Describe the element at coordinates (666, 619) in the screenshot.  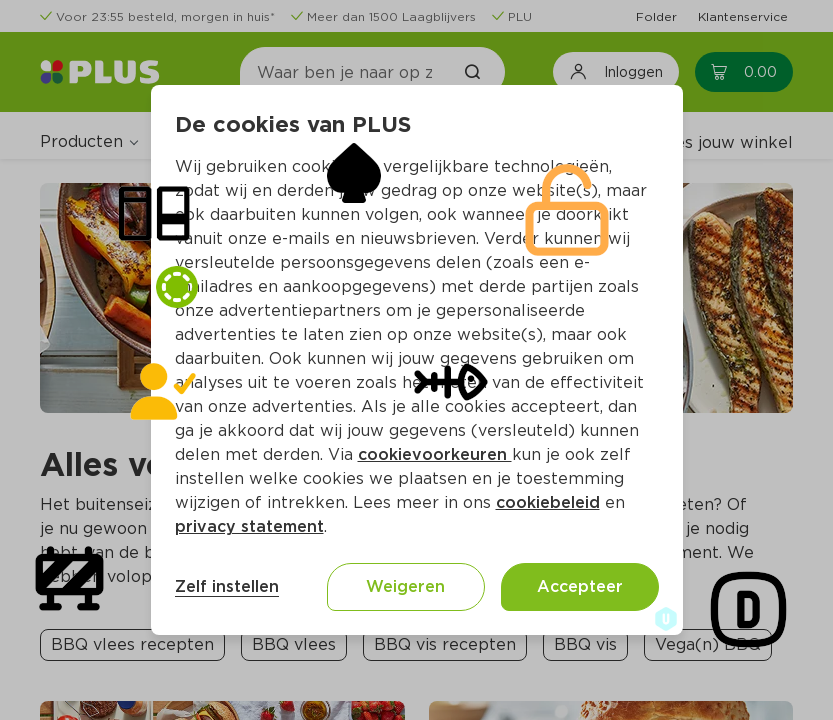
I see `indicates a user or username initial` at that location.